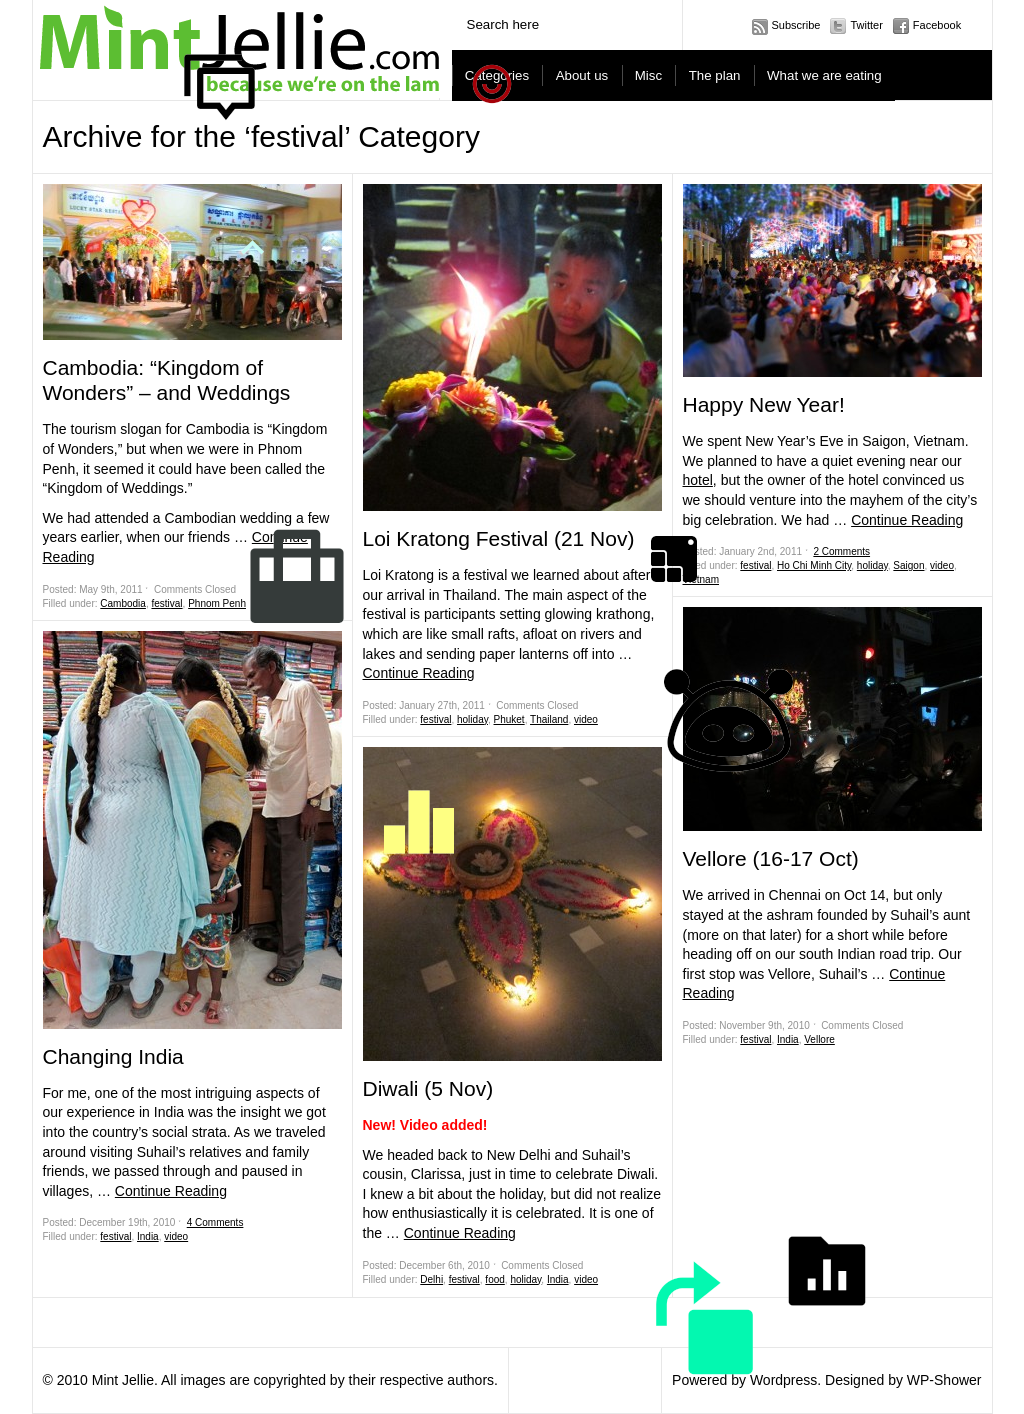 The image size is (1024, 1414). I want to click on start a group discussion or conversation, so click(219, 86).